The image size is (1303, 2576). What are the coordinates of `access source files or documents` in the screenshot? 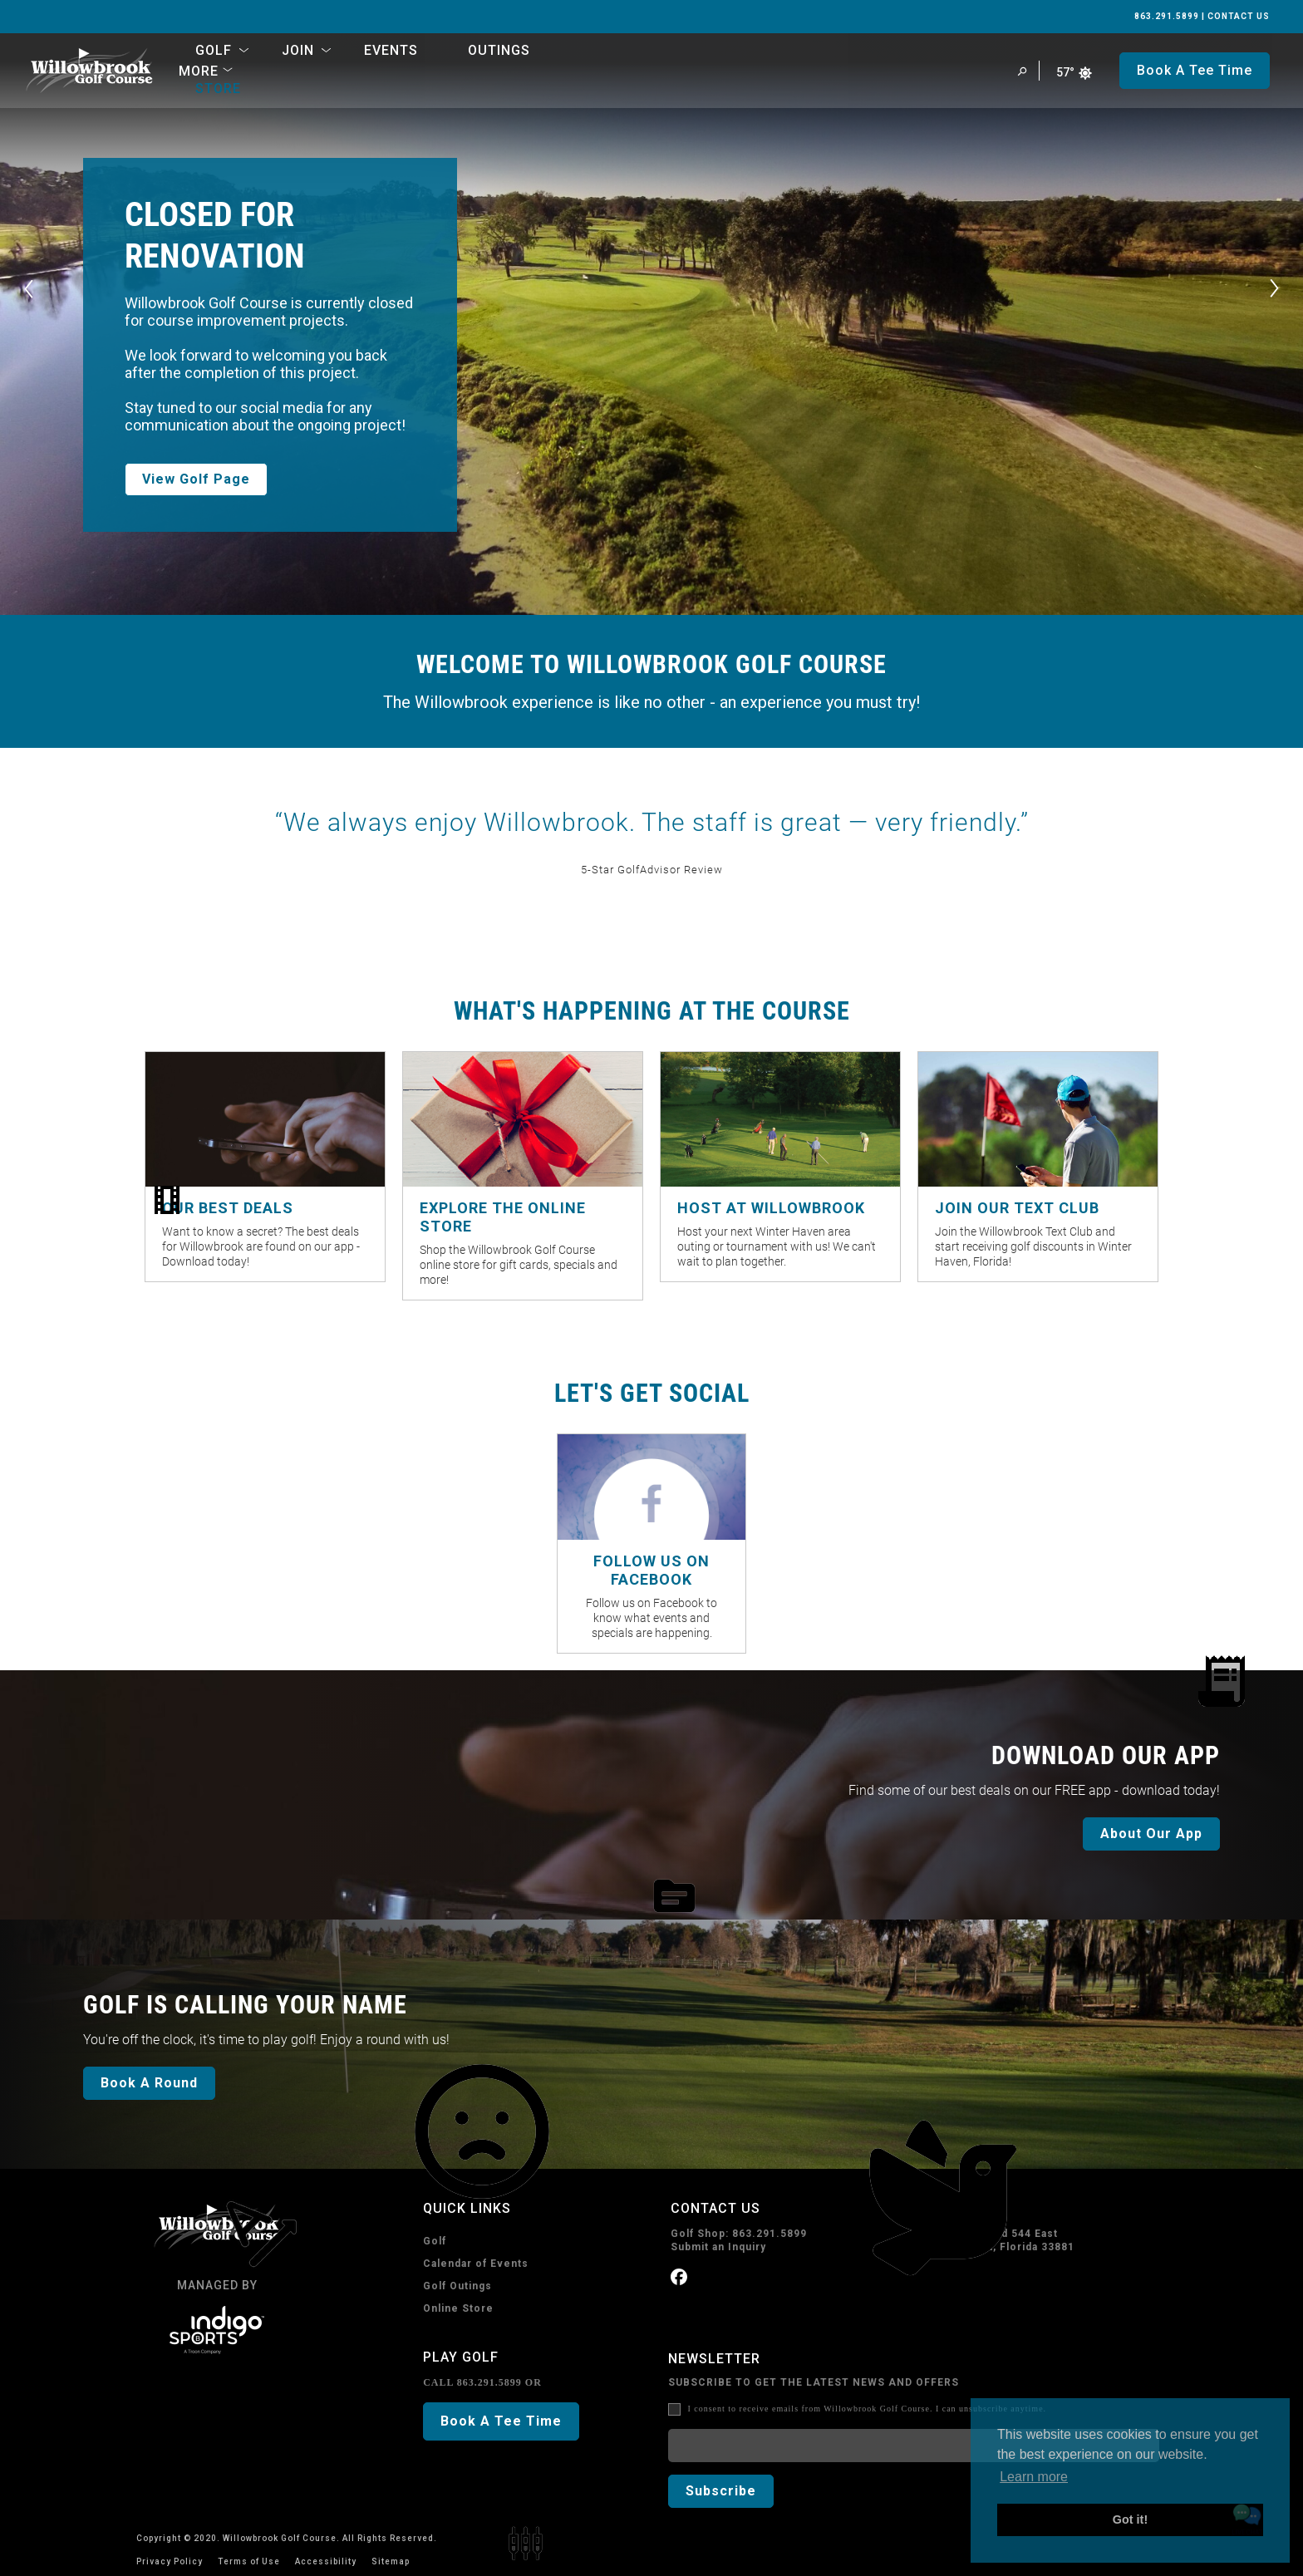 It's located at (674, 1895).